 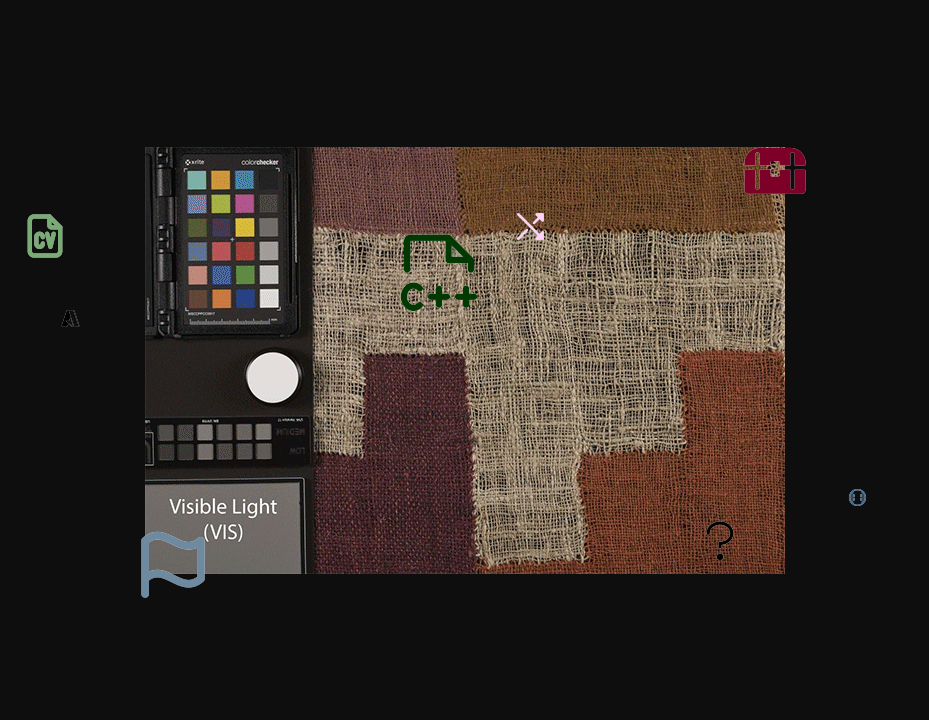 What do you see at coordinates (170, 563) in the screenshot?
I see `flag or mark an item for follow-up` at bounding box center [170, 563].